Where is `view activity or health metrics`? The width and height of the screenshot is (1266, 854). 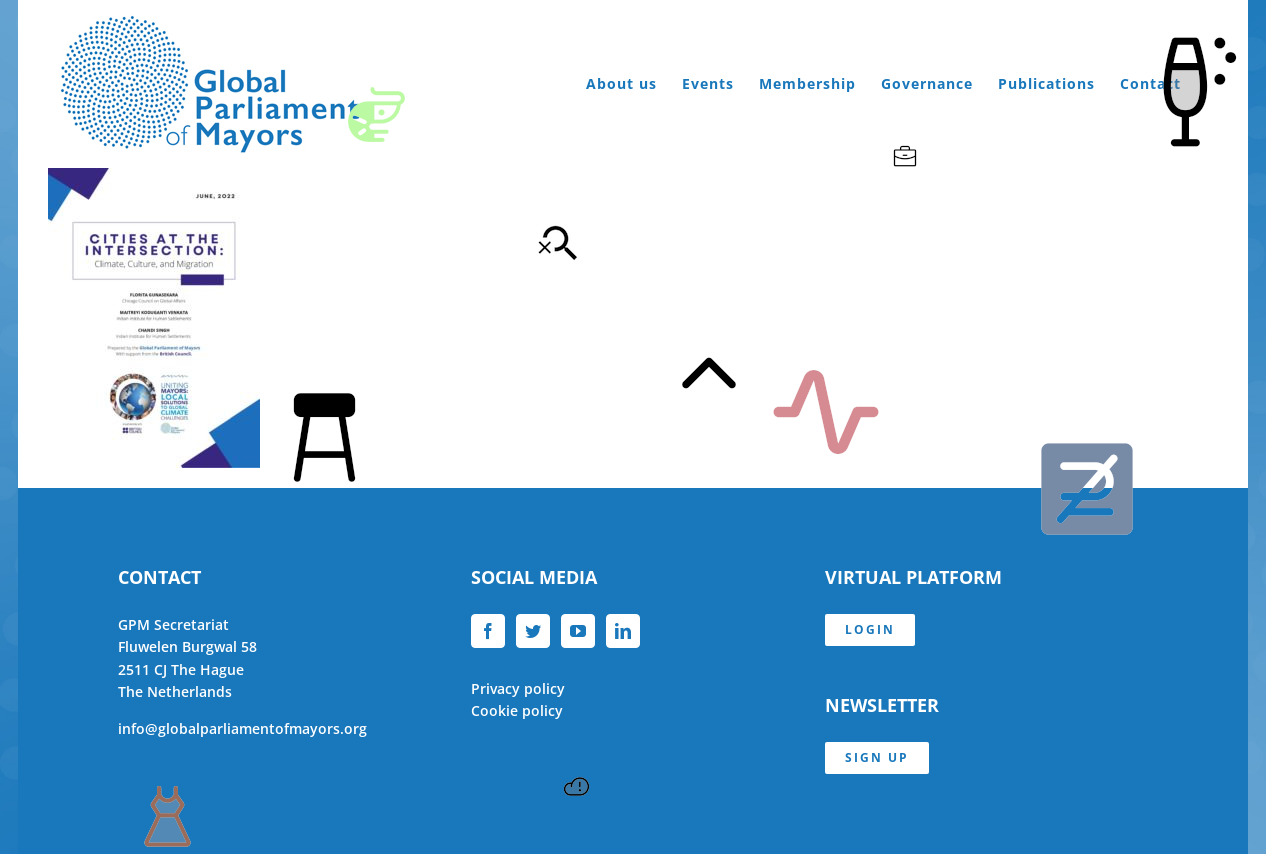 view activity or health metrics is located at coordinates (826, 412).